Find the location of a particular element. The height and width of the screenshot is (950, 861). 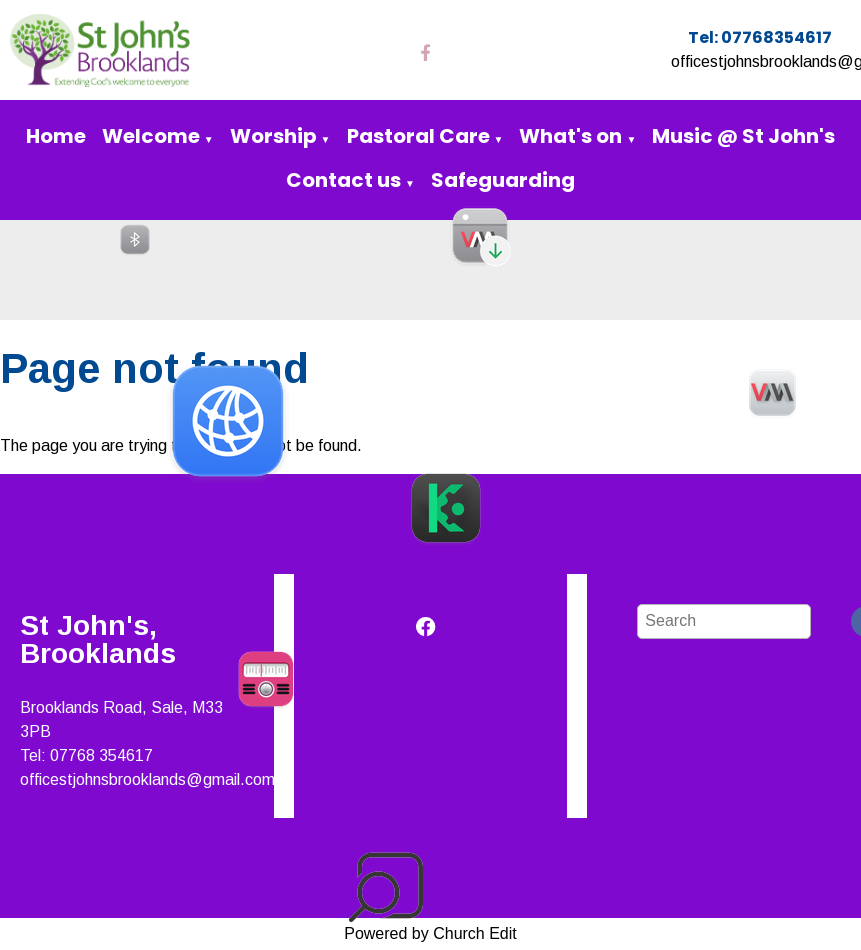

bluetooth is currently disabled or inactive is located at coordinates (135, 240).